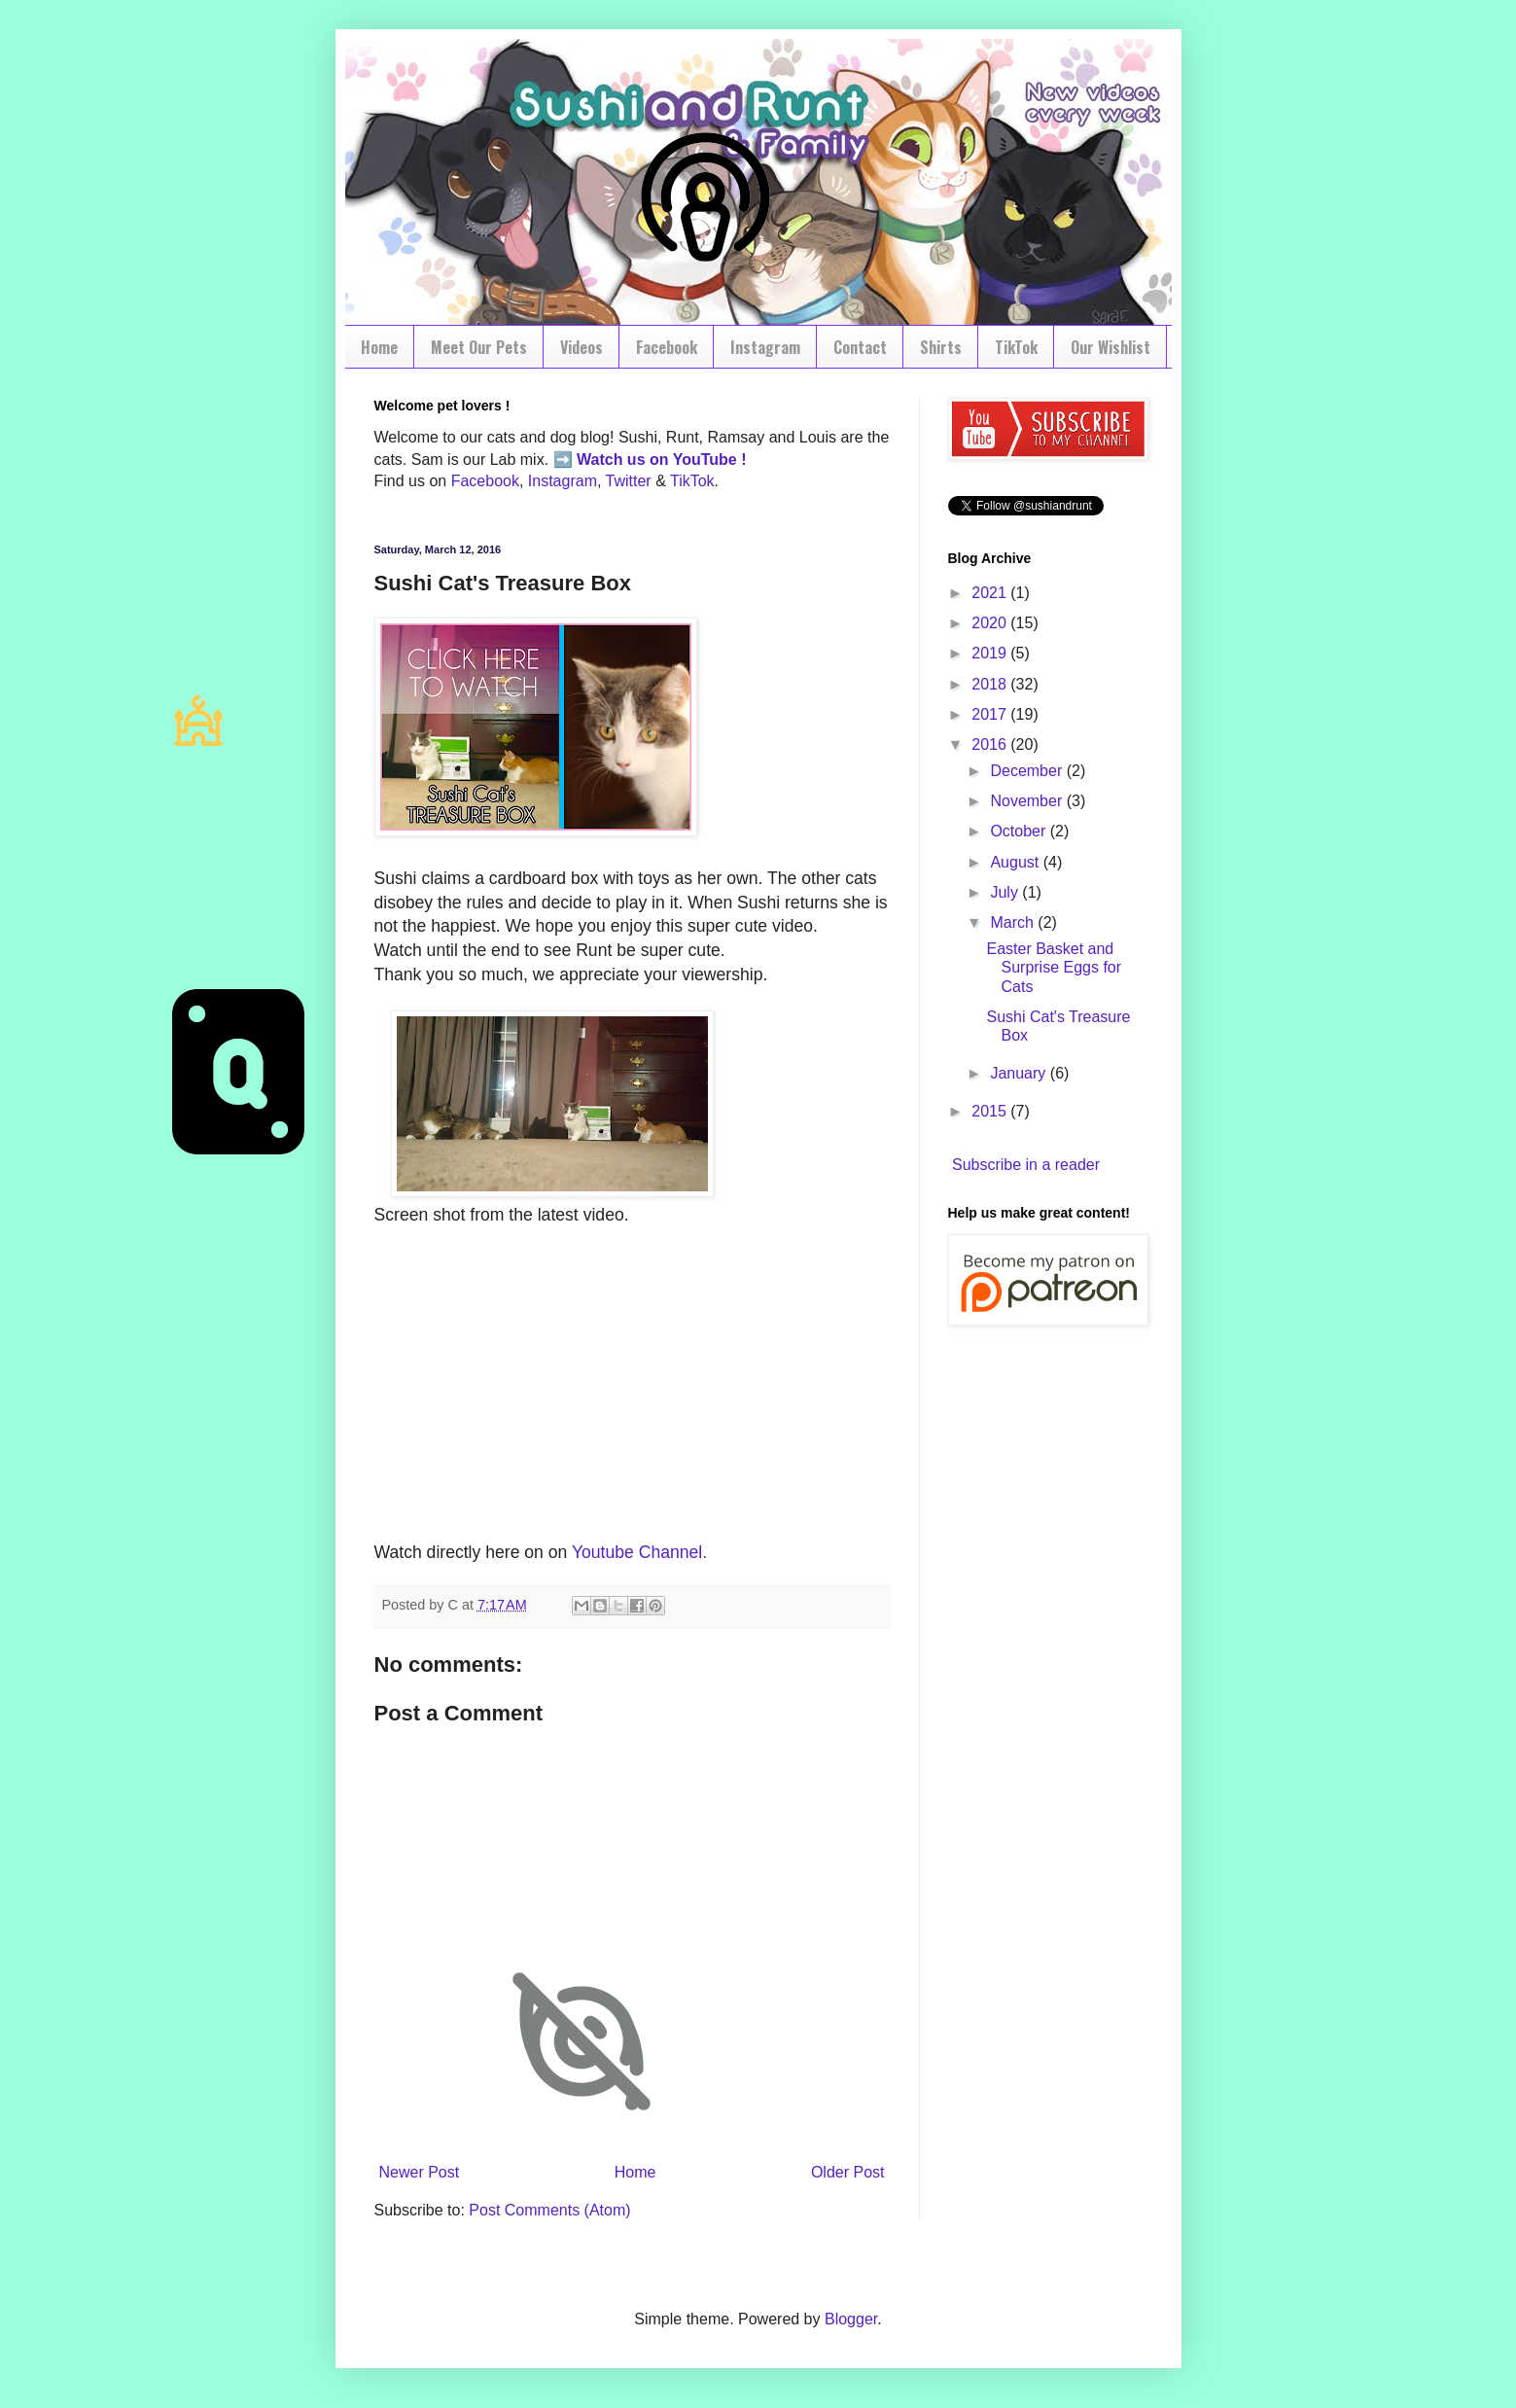 This screenshot has height=2408, width=1516. I want to click on queen playing card in a card game app, so click(238, 1072).